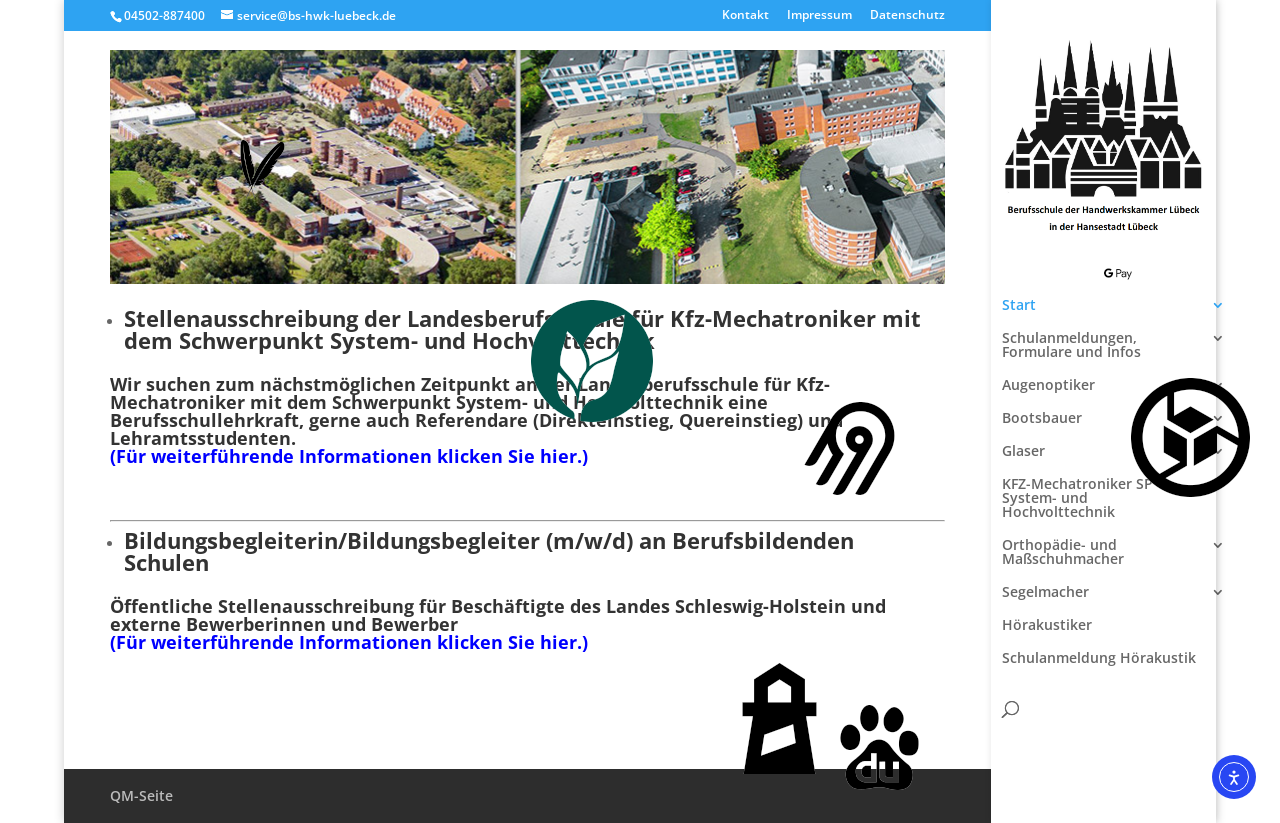 Image resolution: width=1280 pixels, height=823 pixels. Describe the element at coordinates (592, 361) in the screenshot. I see `rye package manager logo` at that location.